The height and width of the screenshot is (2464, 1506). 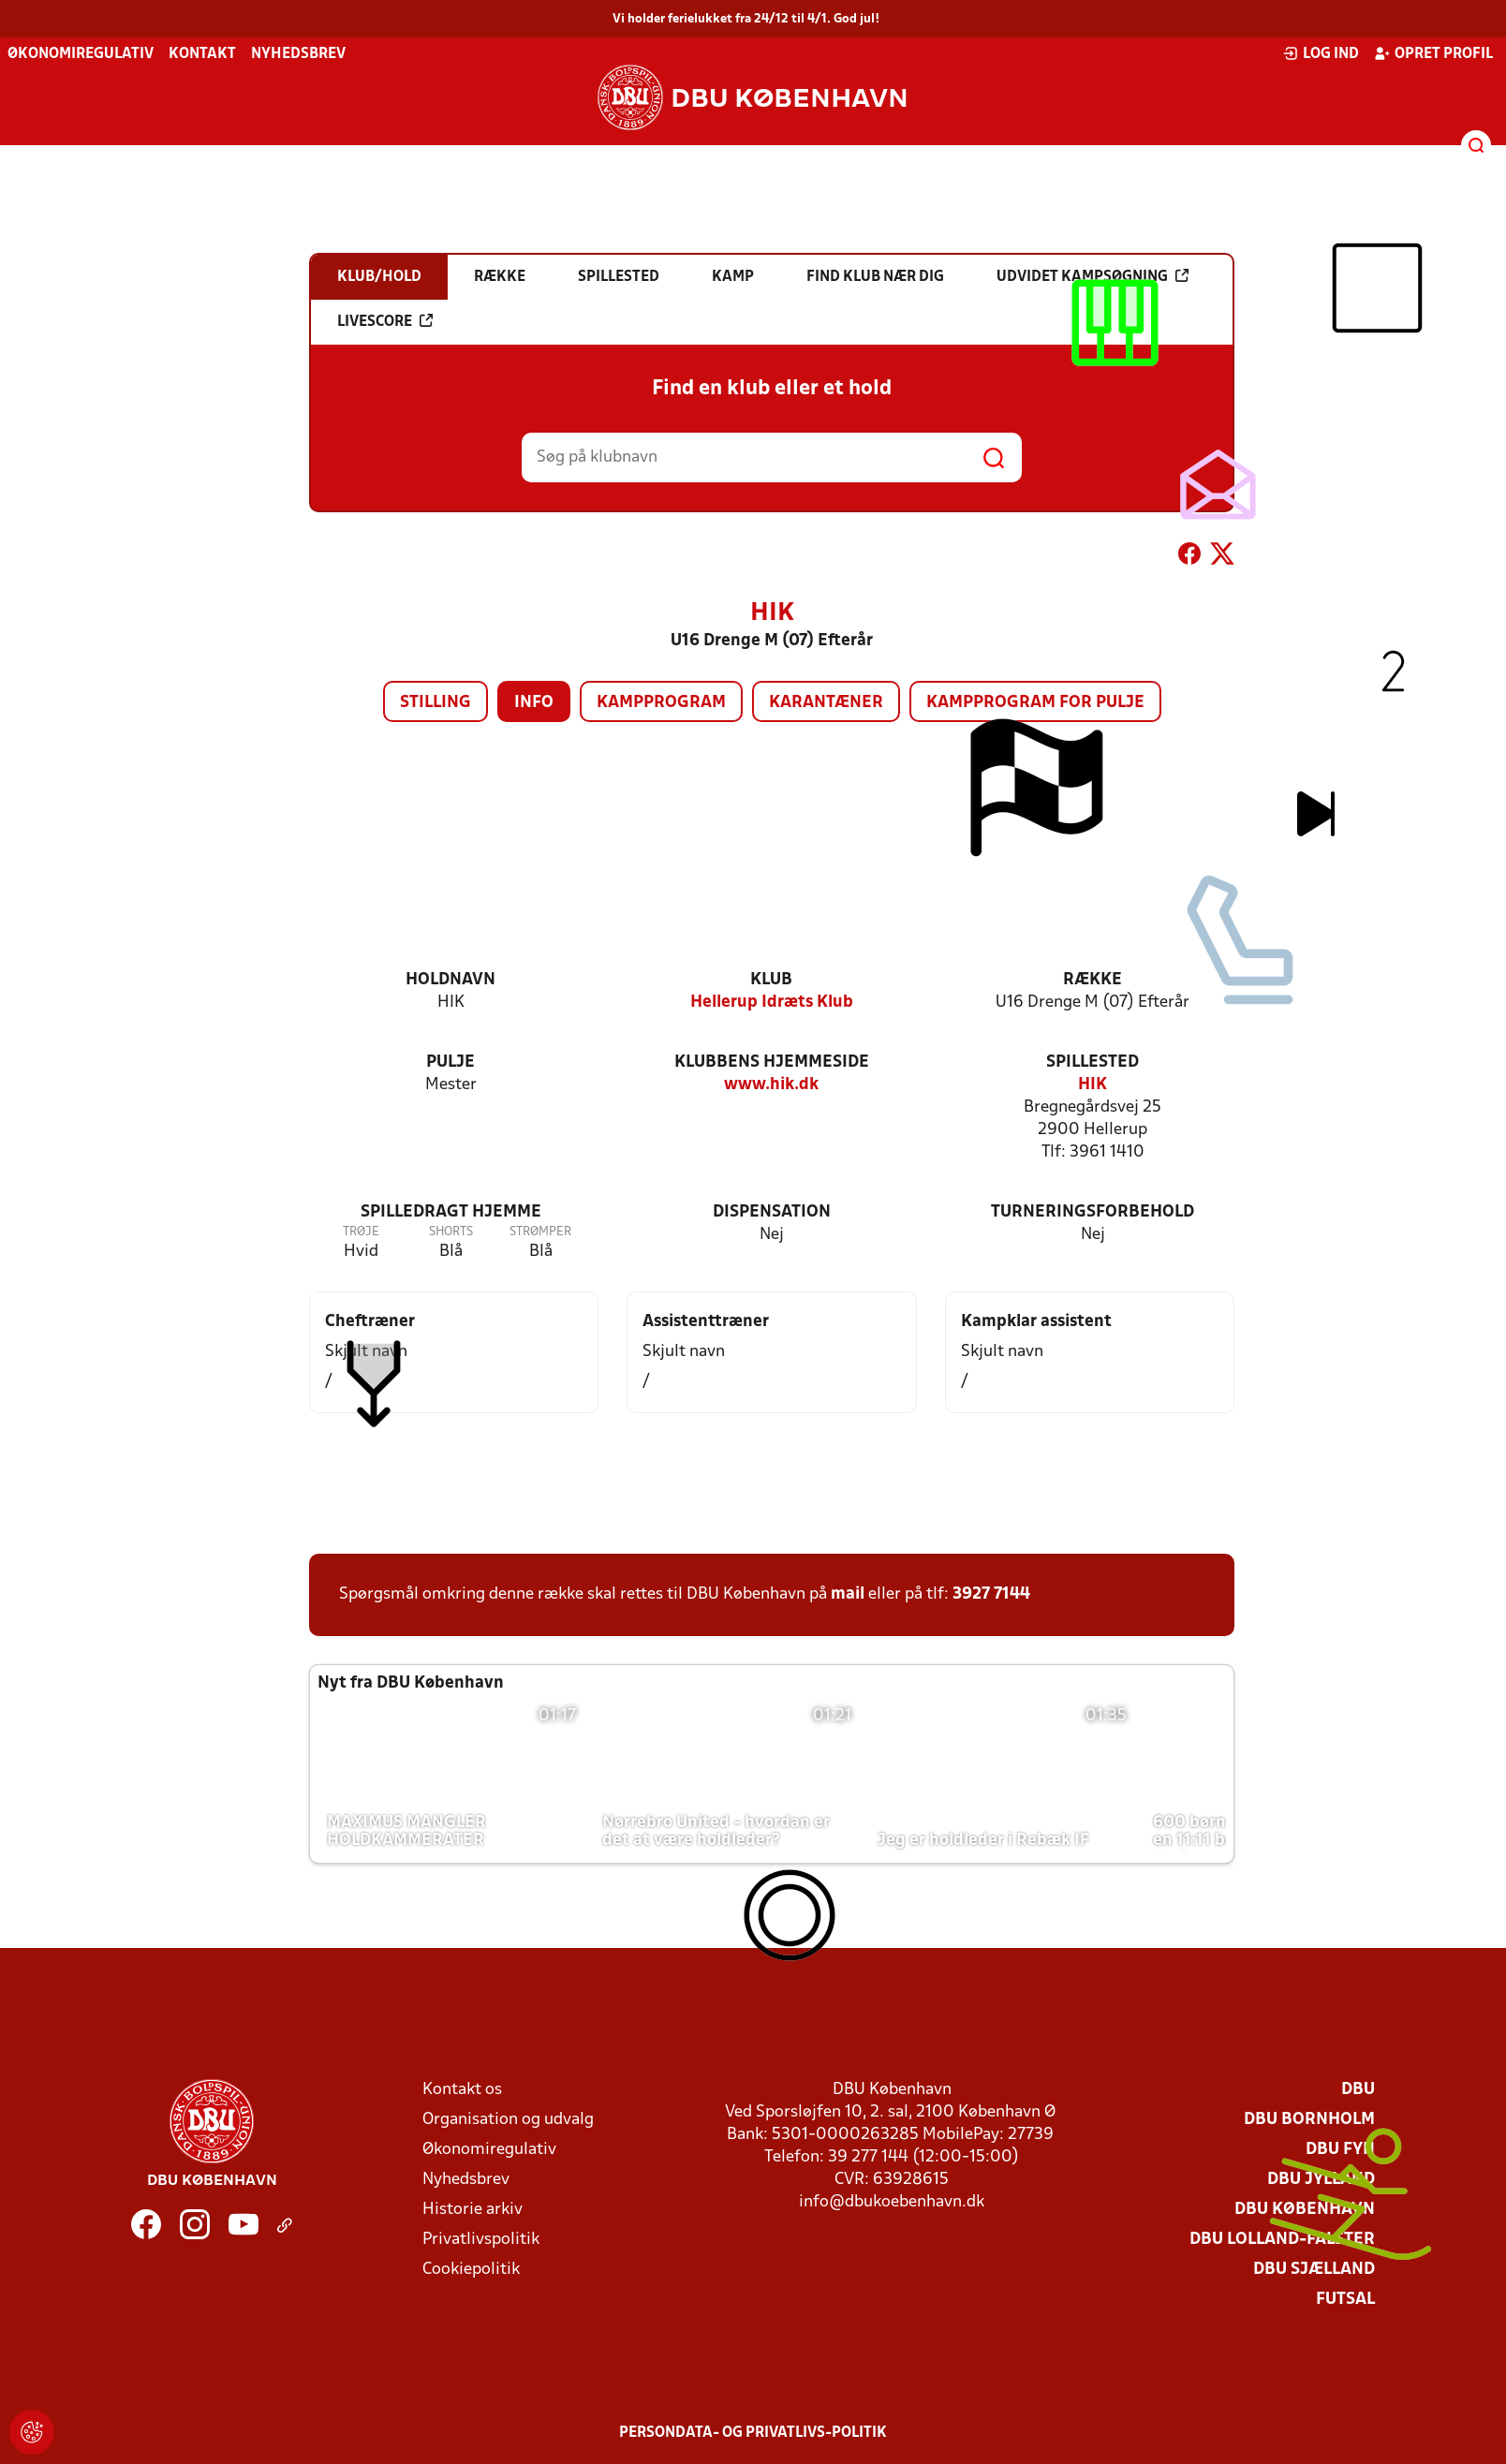 I want to click on access ski resort or winter sports information, so click(x=1351, y=2197).